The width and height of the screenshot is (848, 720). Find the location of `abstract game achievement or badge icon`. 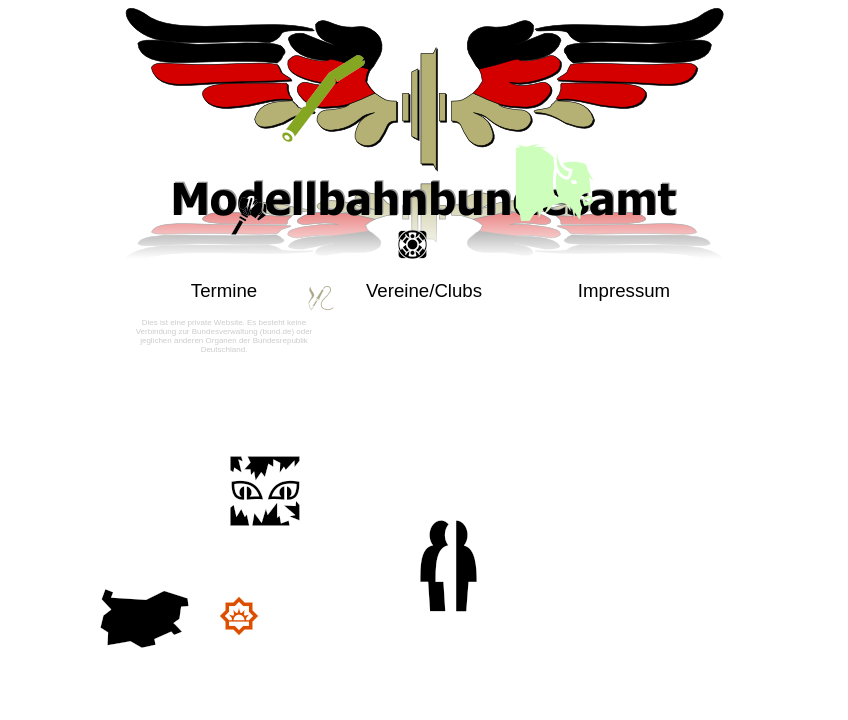

abstract game achievement or badge icon is located at coordinates (412, 244).